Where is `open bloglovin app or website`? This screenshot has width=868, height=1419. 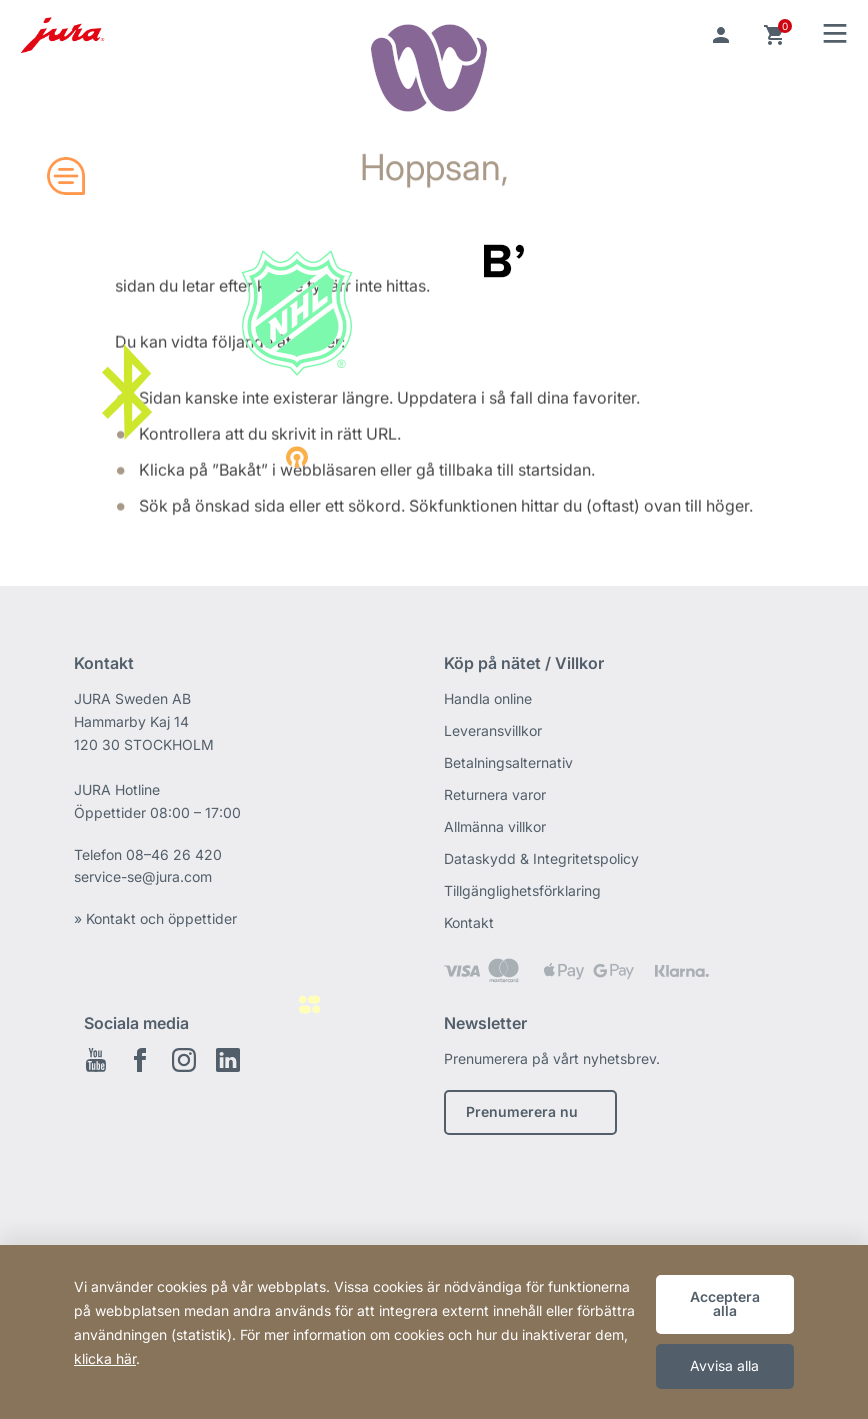
open bloglovin app or website is located at coordinates (504, 261).